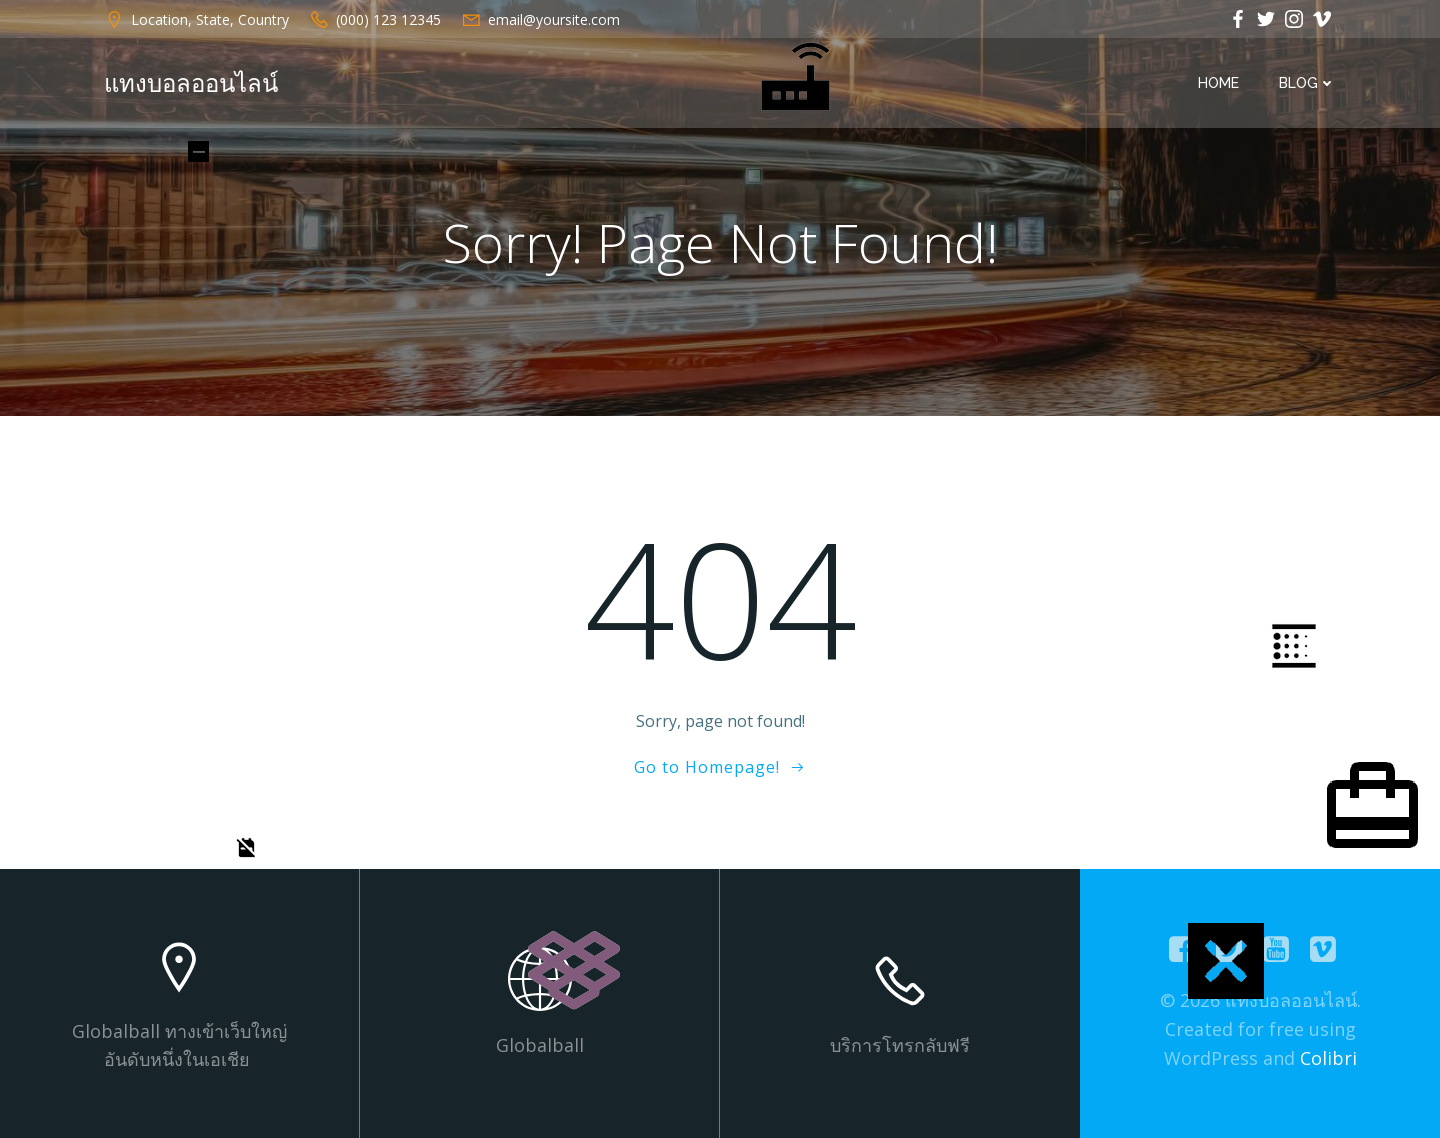 The width and height of the screenshot is (1440, 1138). I want to click on no backpacks allowed, so click(246, 847).